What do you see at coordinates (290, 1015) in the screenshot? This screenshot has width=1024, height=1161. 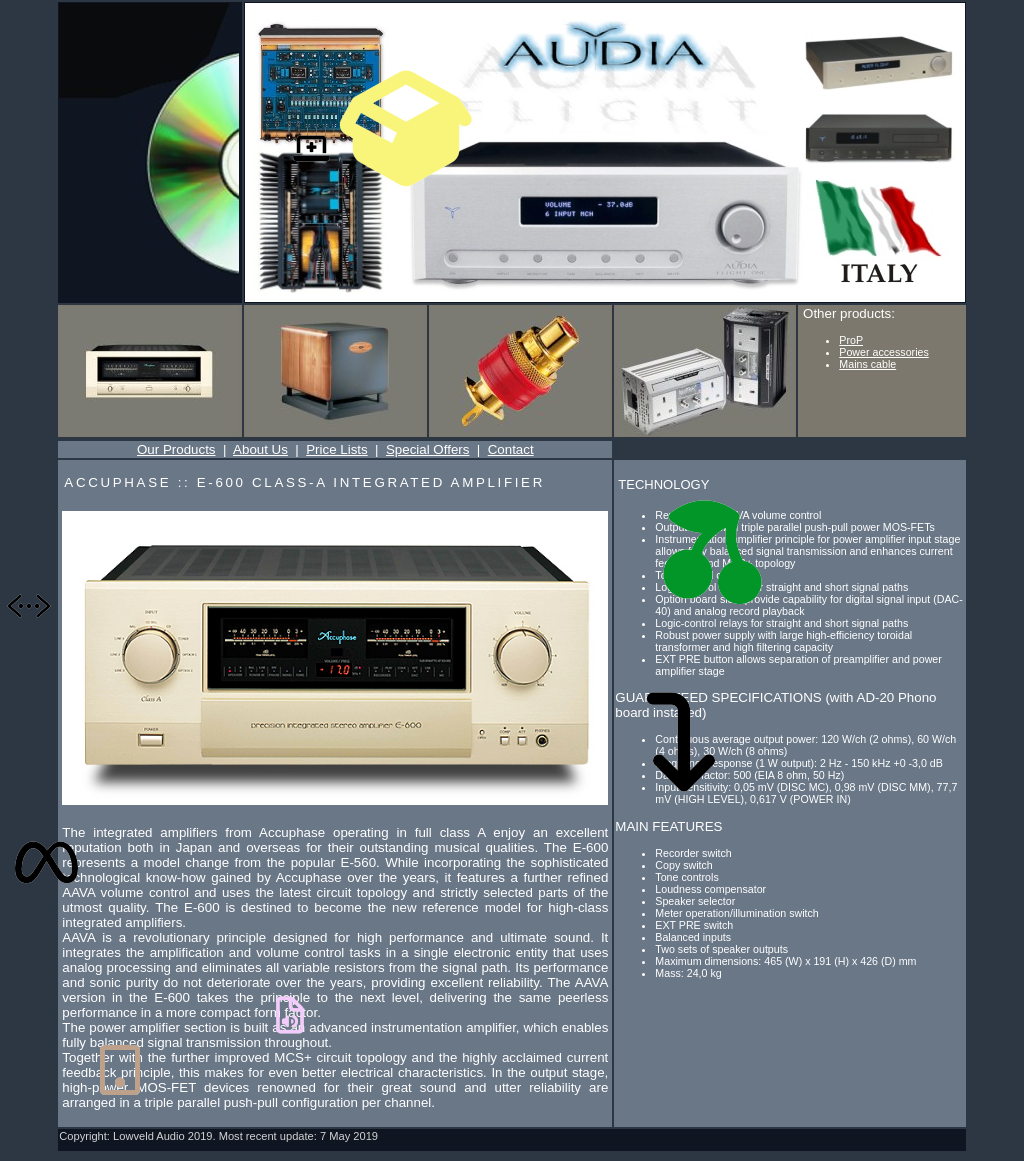 I see `open an audio file` at bounding box center [290, 1015].